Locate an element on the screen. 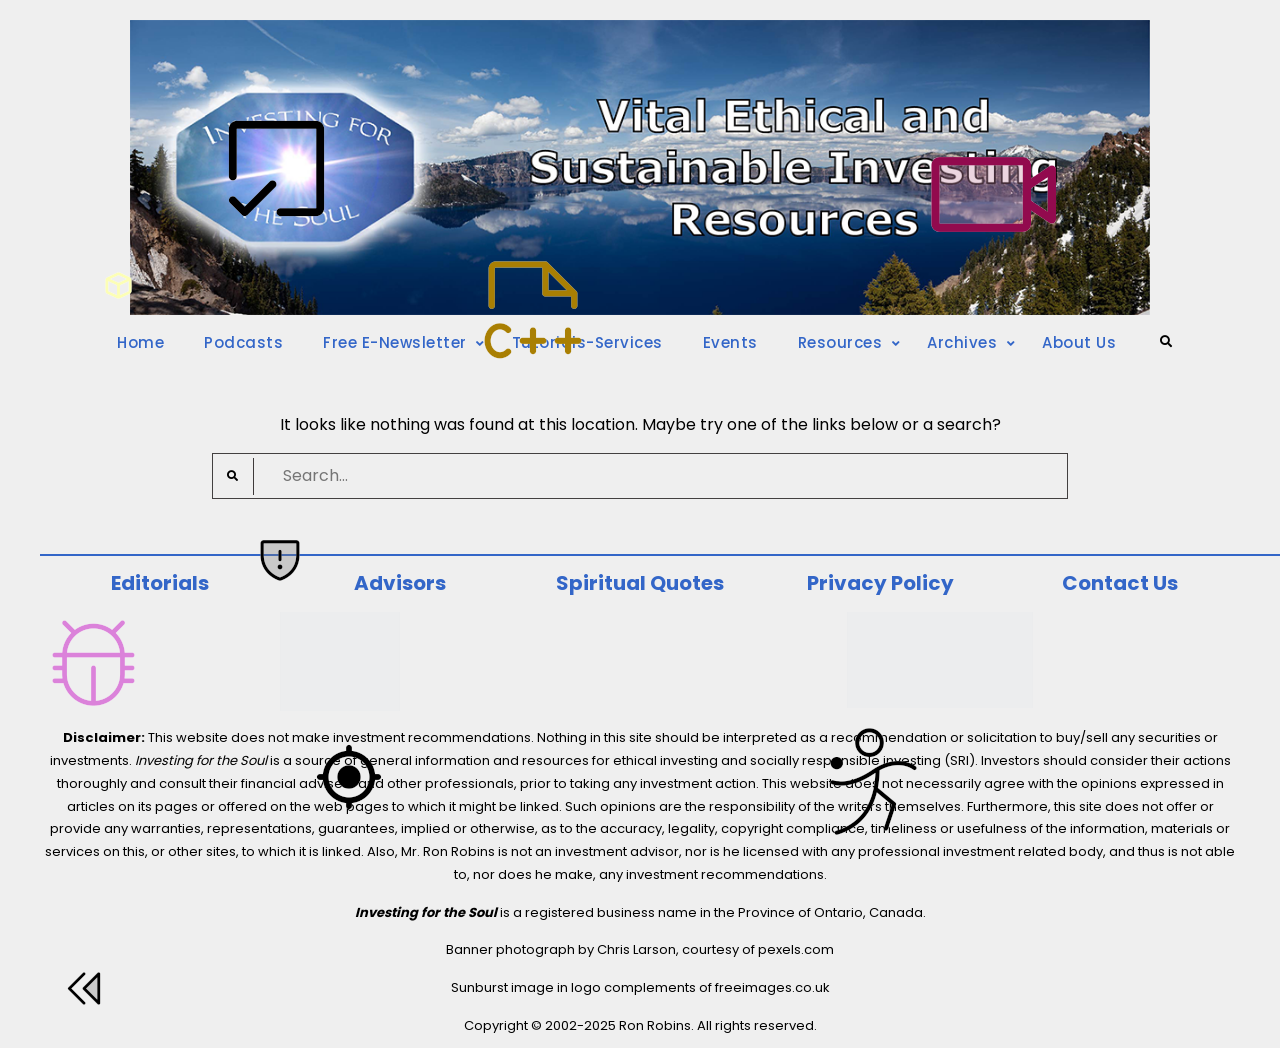 This screenshot has width=1280, height=1048. throw or toss an item is located at coordinates (869, 779).